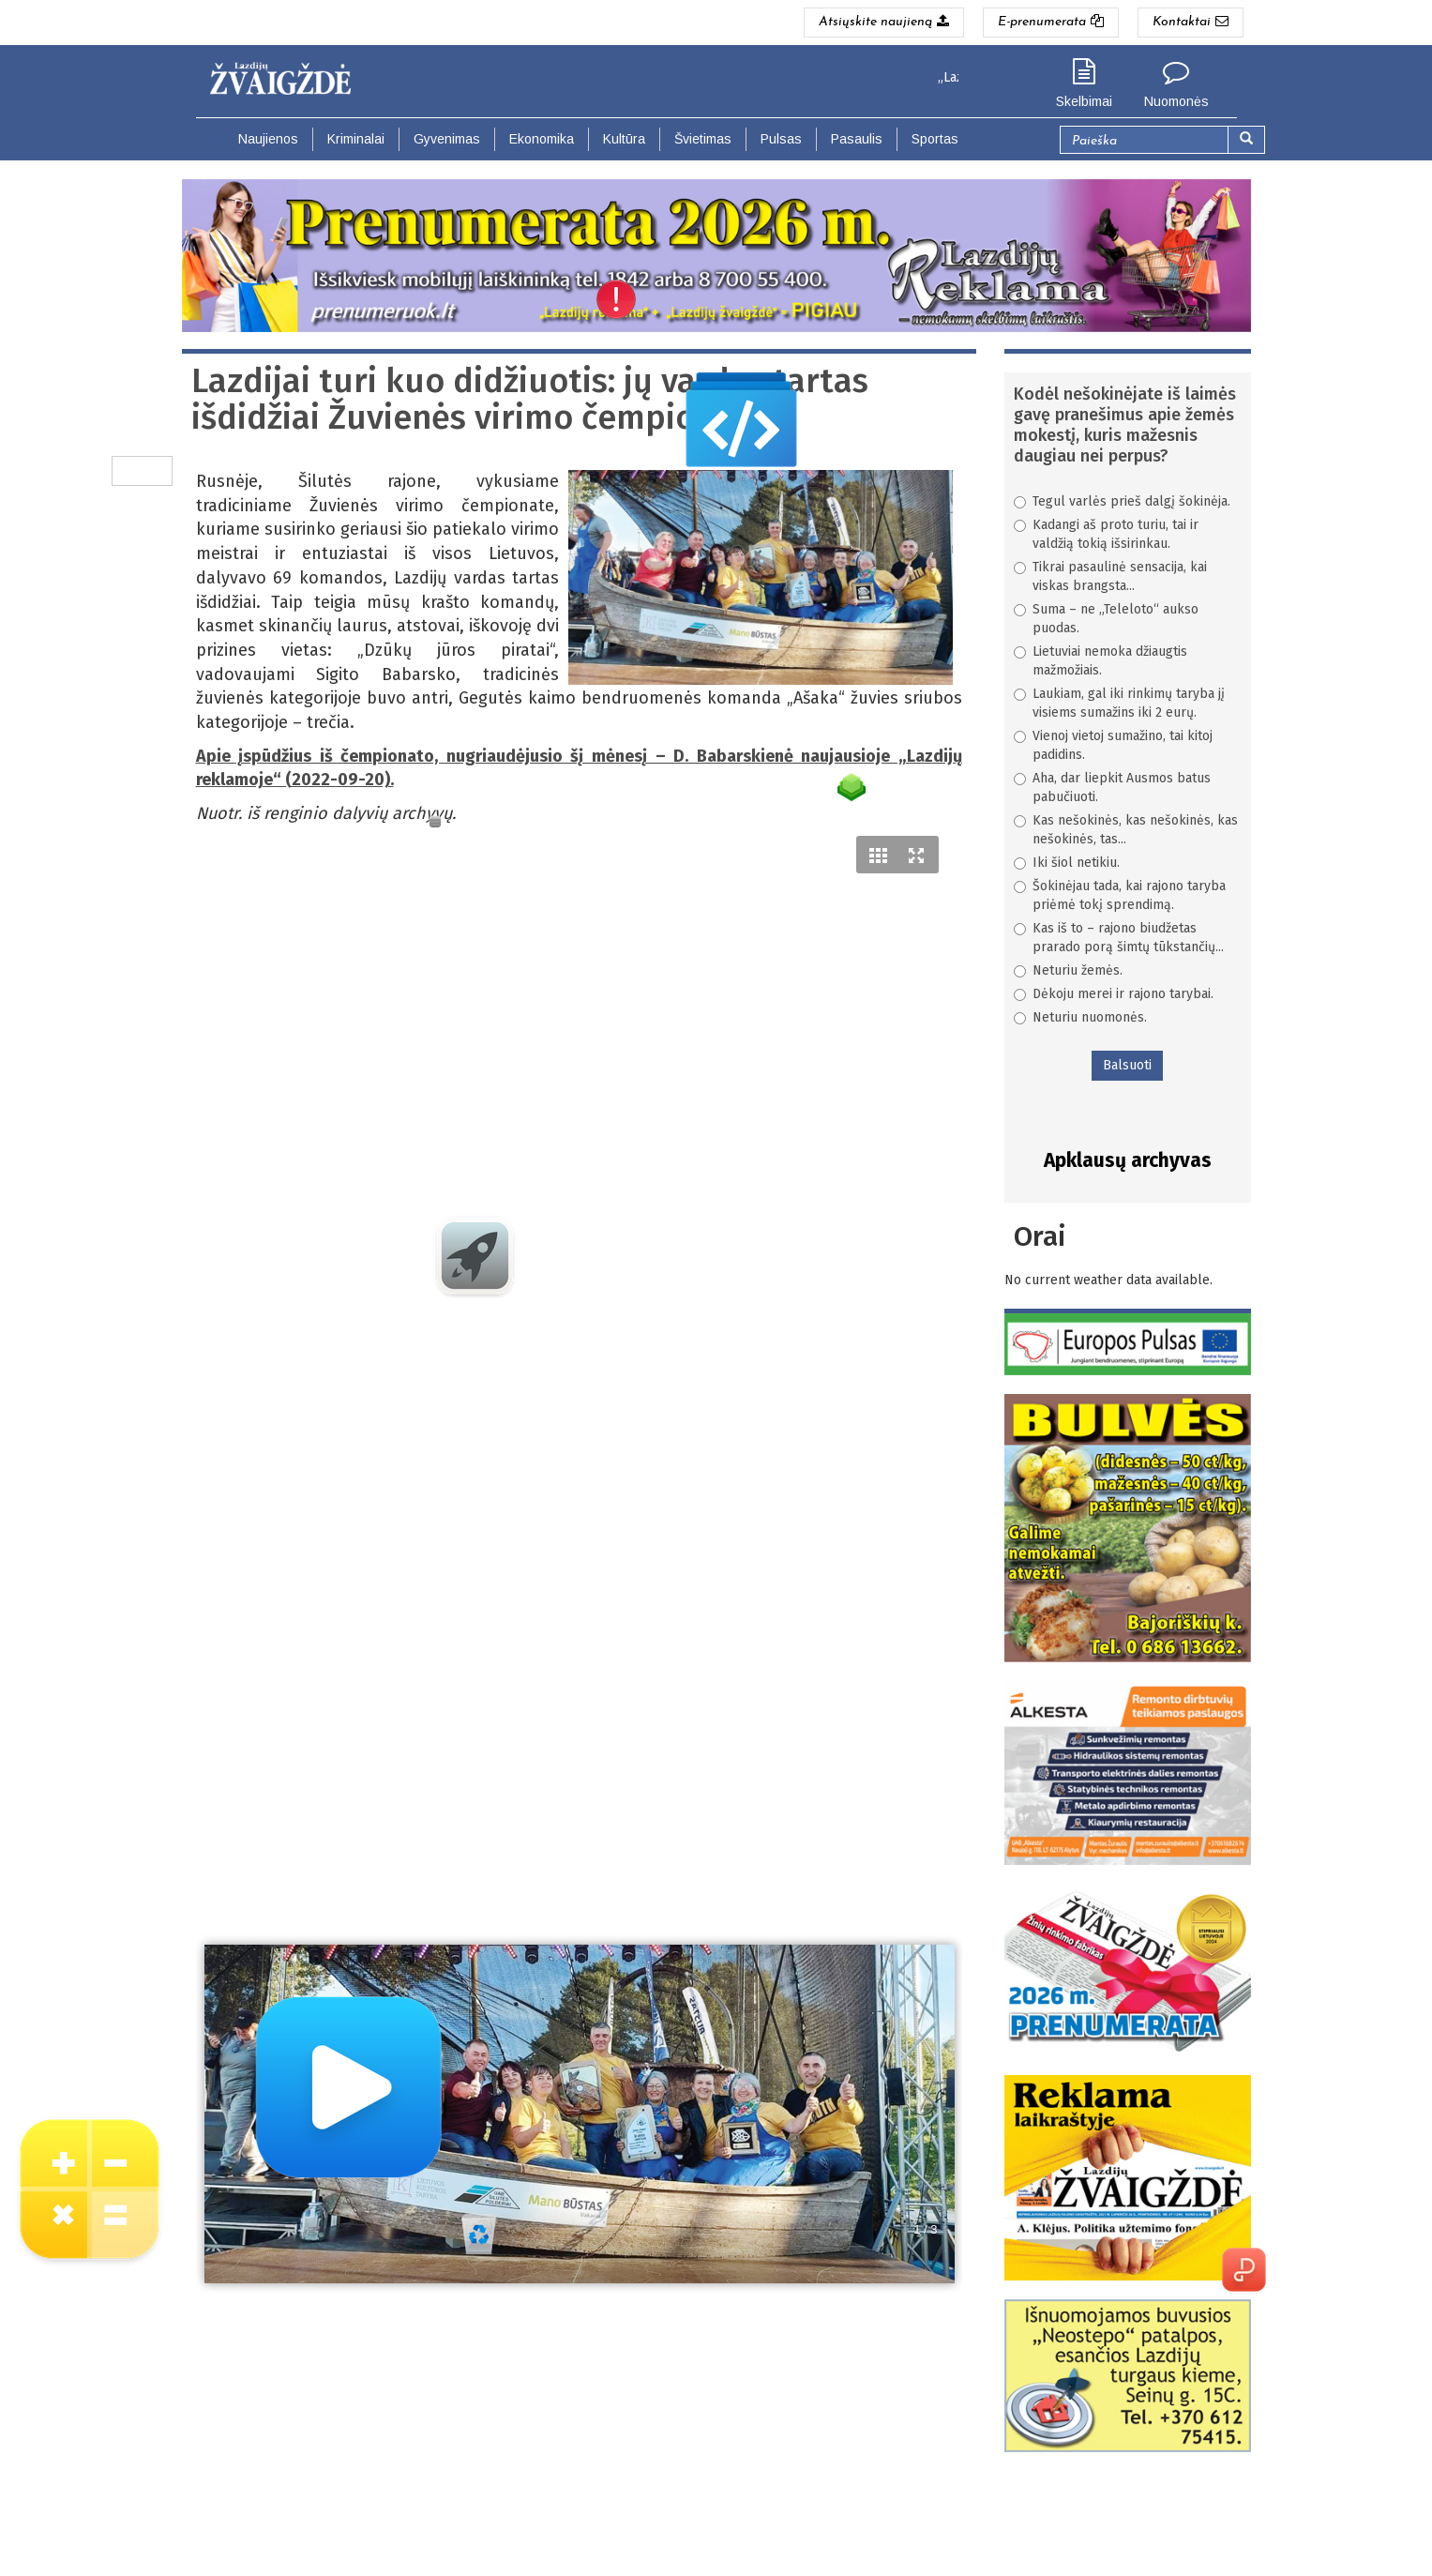 The width and height of the screenshot is (1432, 2576). What do you see at coordinates (616, 299) in the screenshot?
I see `report a system error or crash` at bounding box center [616, 299].